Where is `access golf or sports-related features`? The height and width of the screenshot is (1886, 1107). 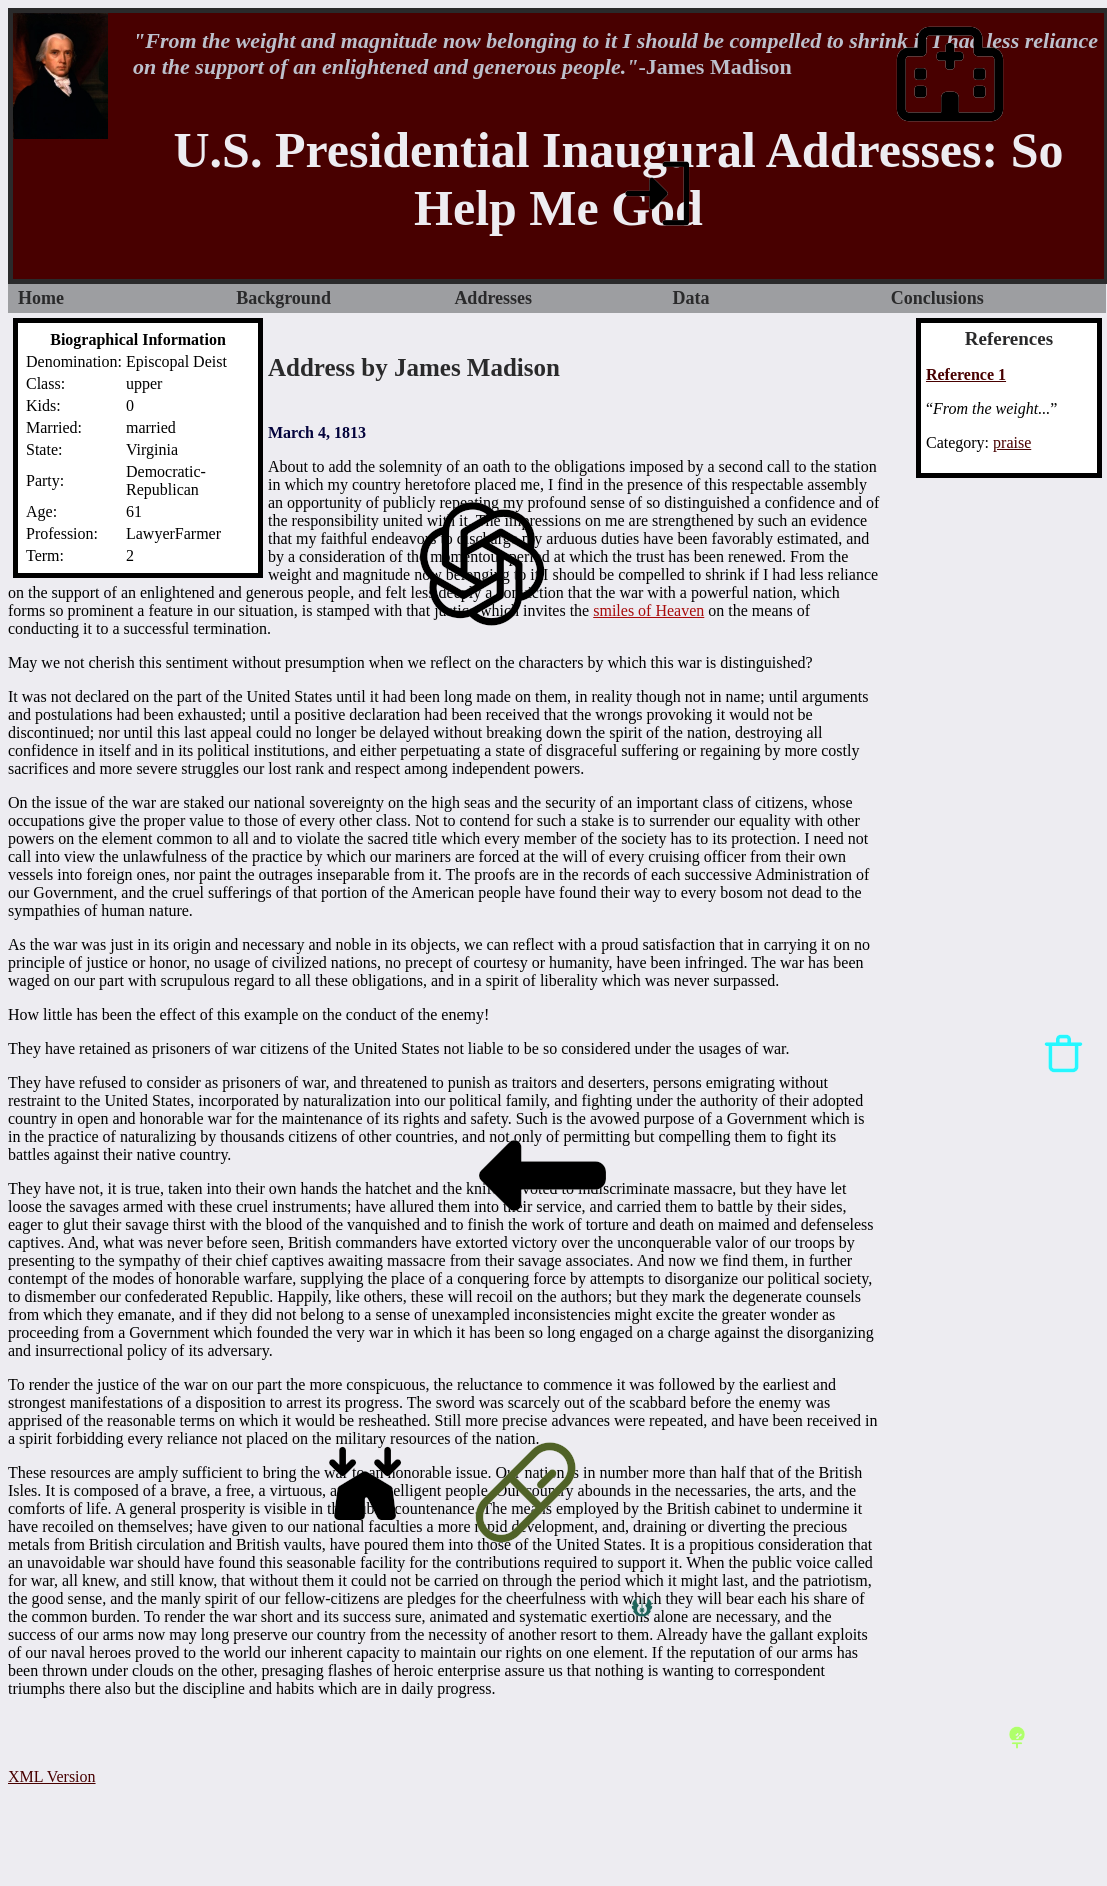 access golf or sports-related features is located at coordinates (1017, 1737).